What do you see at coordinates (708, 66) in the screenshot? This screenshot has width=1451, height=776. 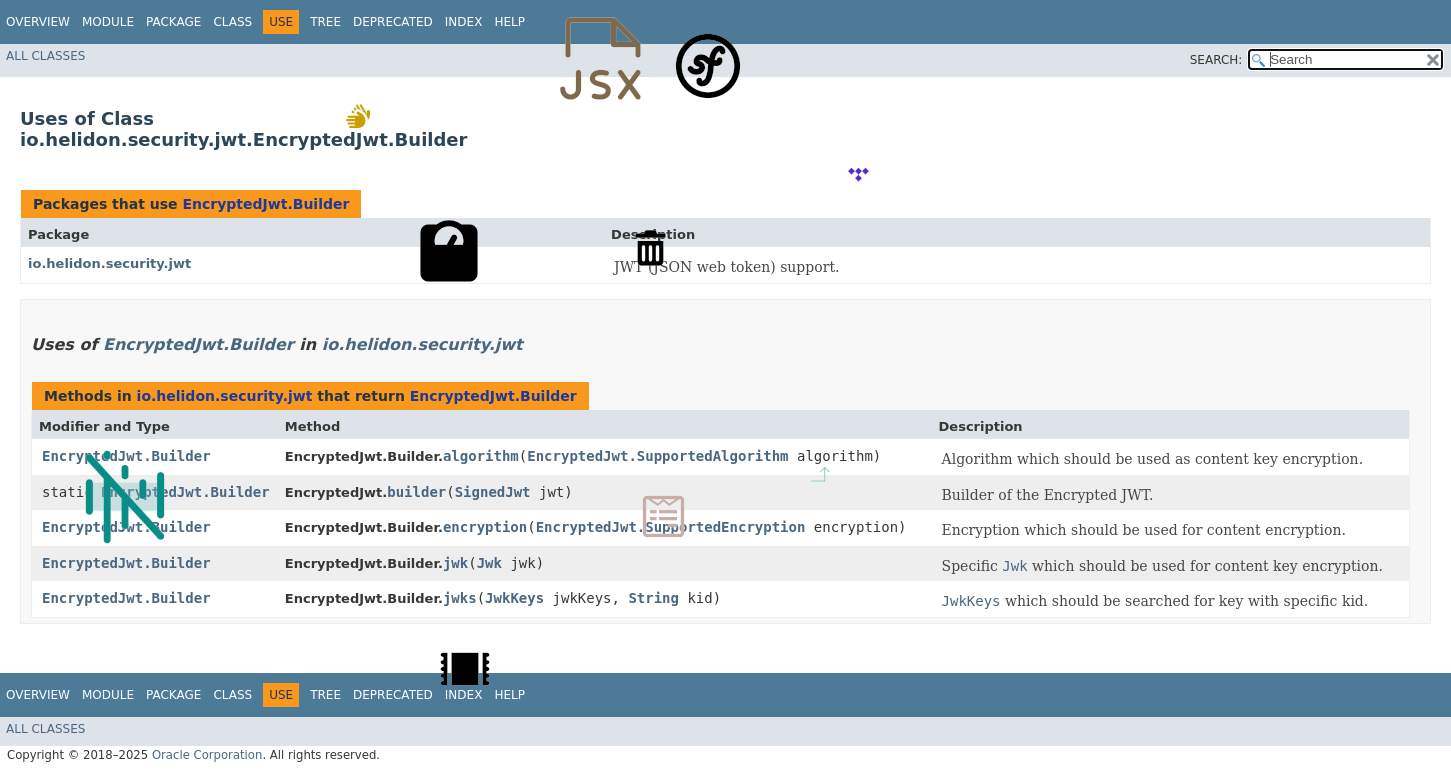 I see `symfony framework logo` at bounding box center [708, 66].